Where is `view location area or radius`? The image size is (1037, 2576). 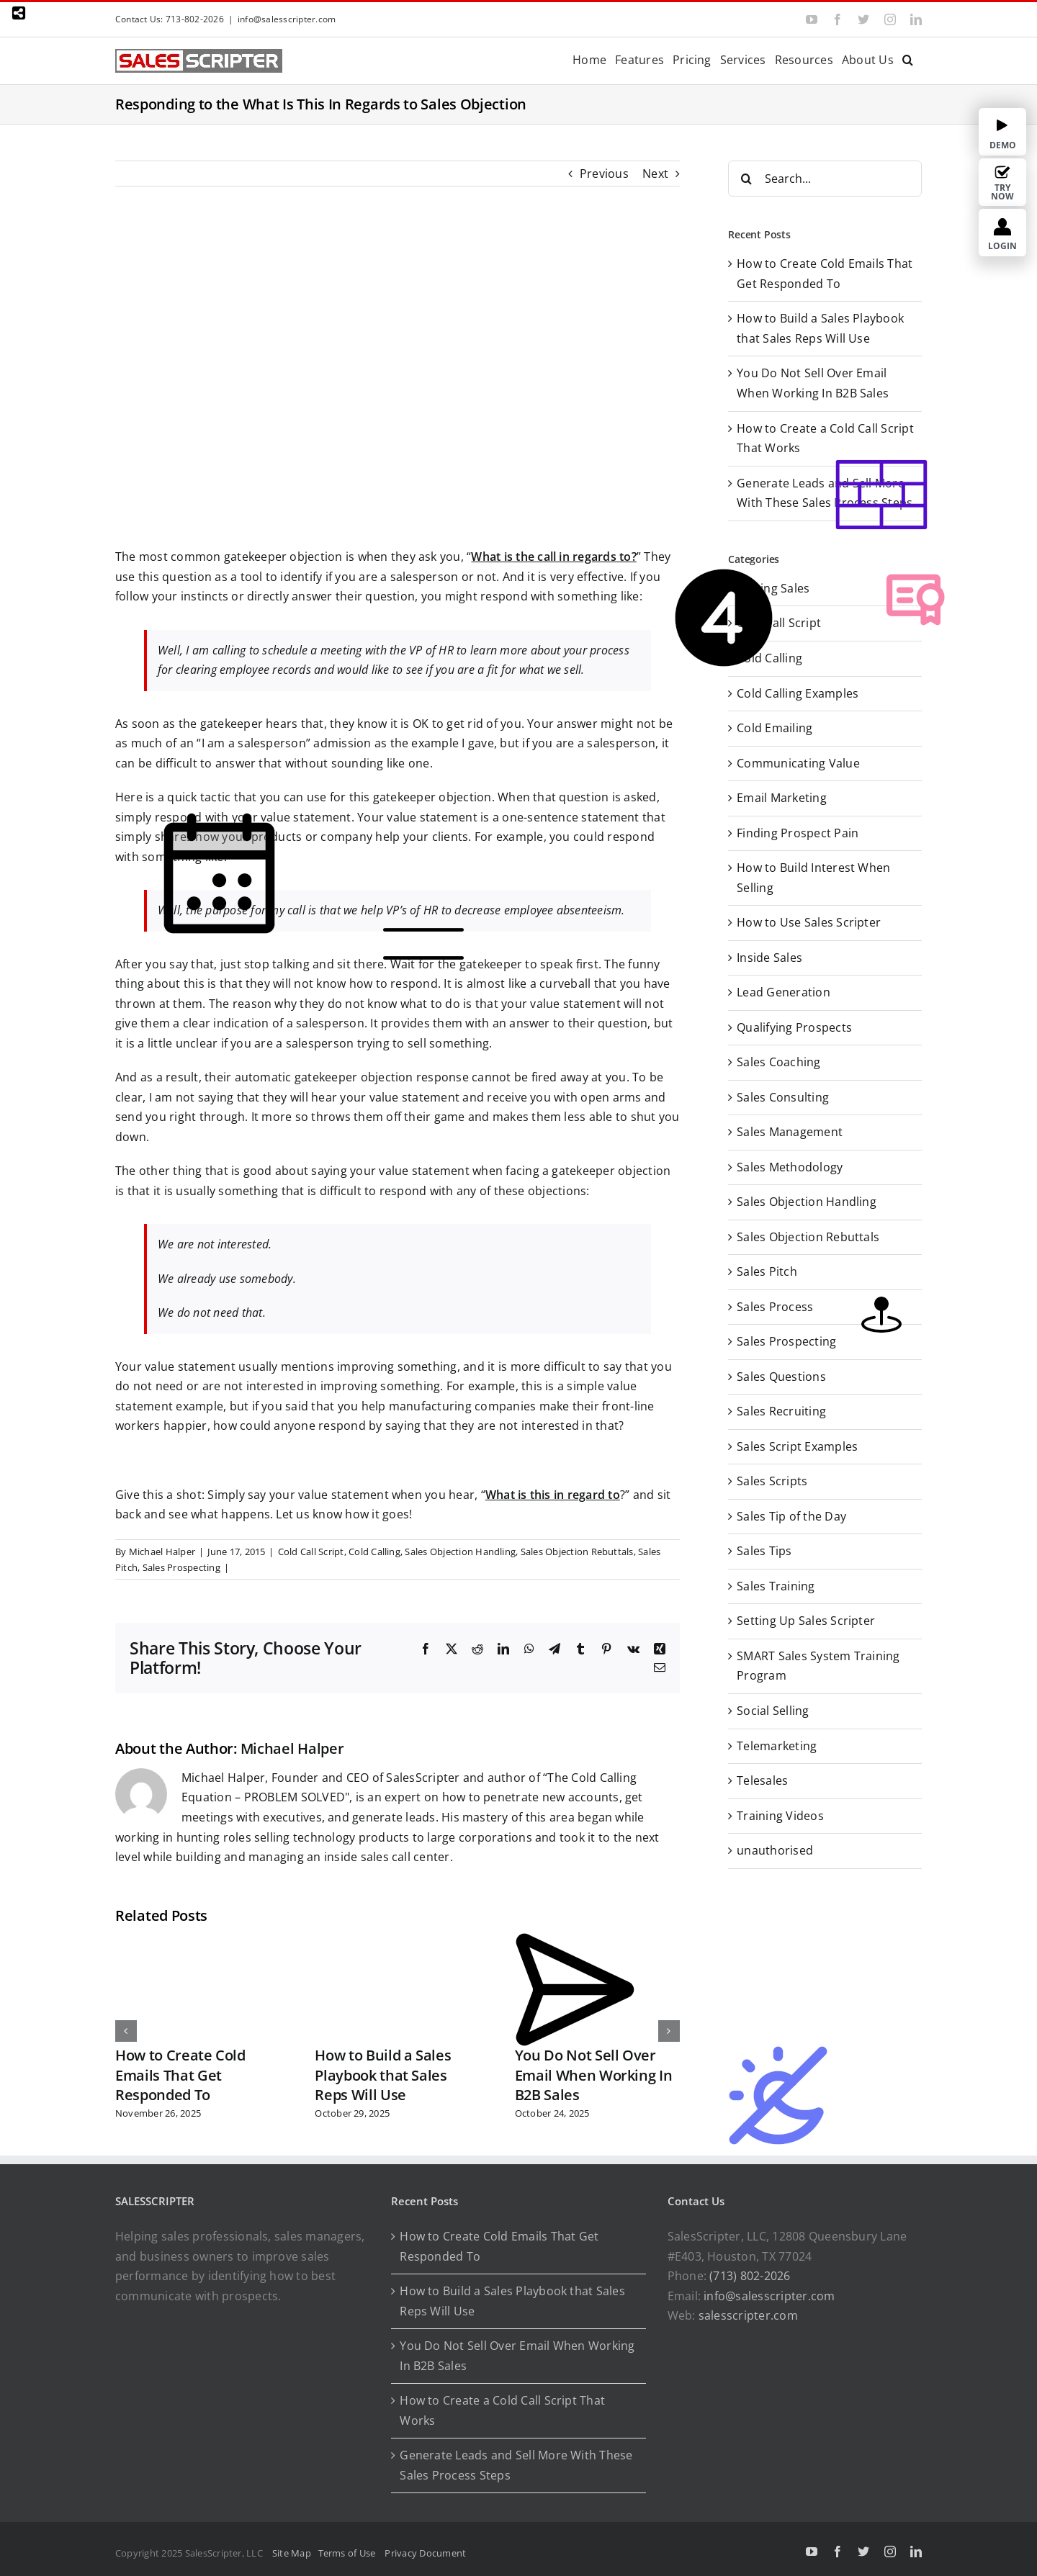
view location area or radius is located at coordinates (881, 1315).